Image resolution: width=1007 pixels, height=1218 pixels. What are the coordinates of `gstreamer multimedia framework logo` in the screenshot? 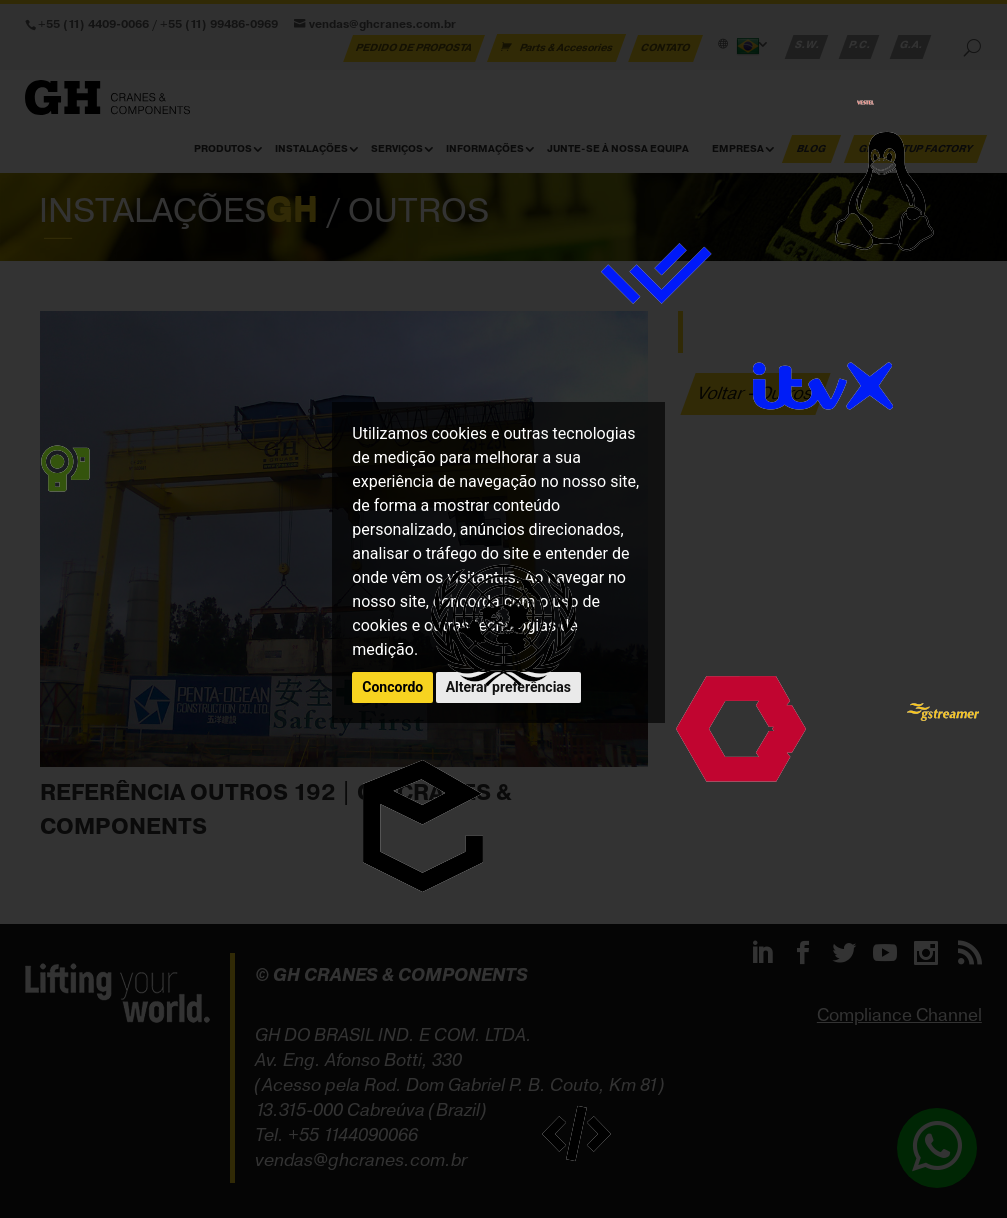 It's located at (943, 712).